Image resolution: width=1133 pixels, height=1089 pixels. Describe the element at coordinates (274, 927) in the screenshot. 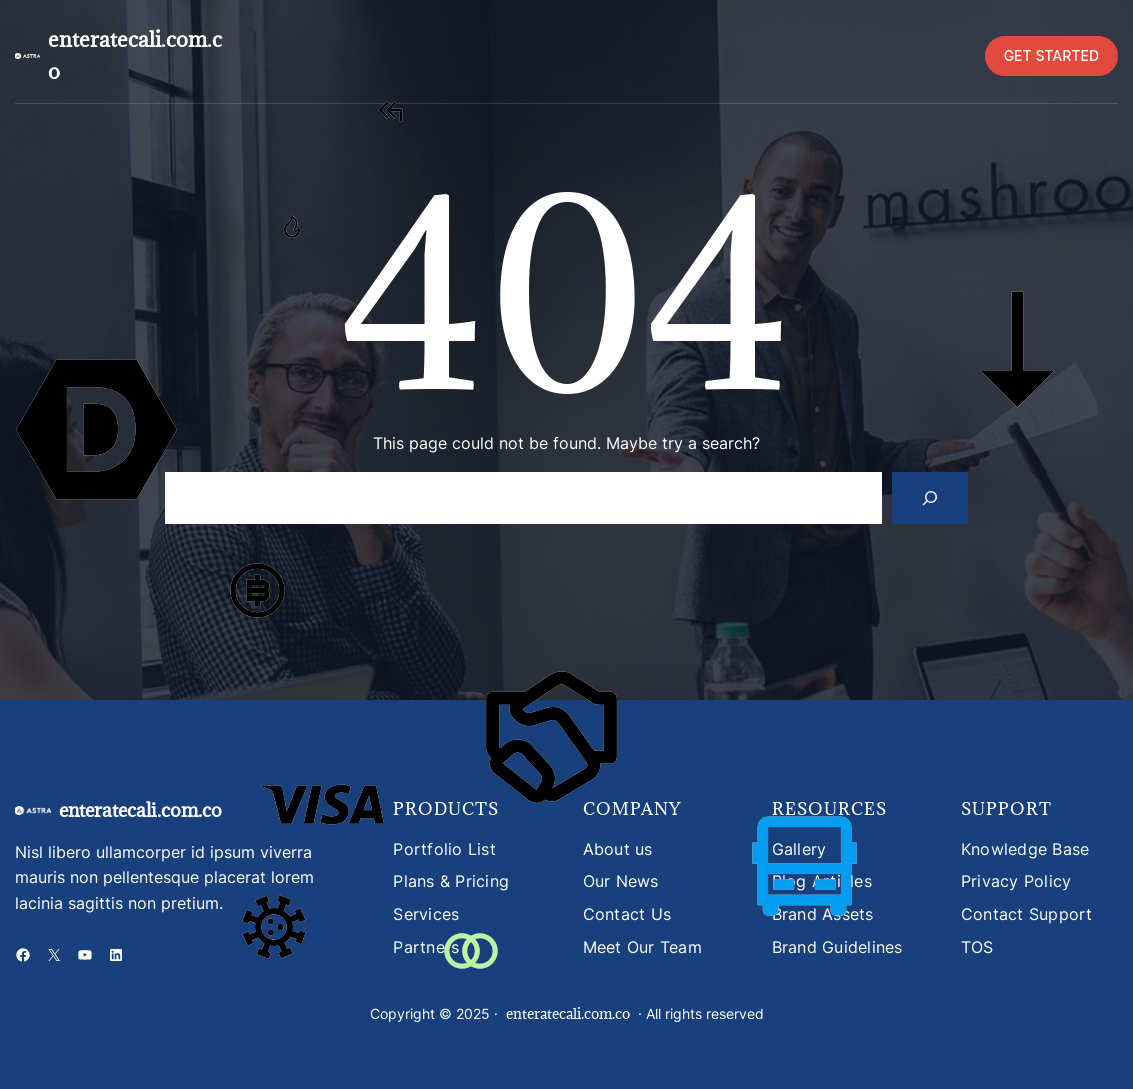

I see `indicates virus or infection detected` at that location.